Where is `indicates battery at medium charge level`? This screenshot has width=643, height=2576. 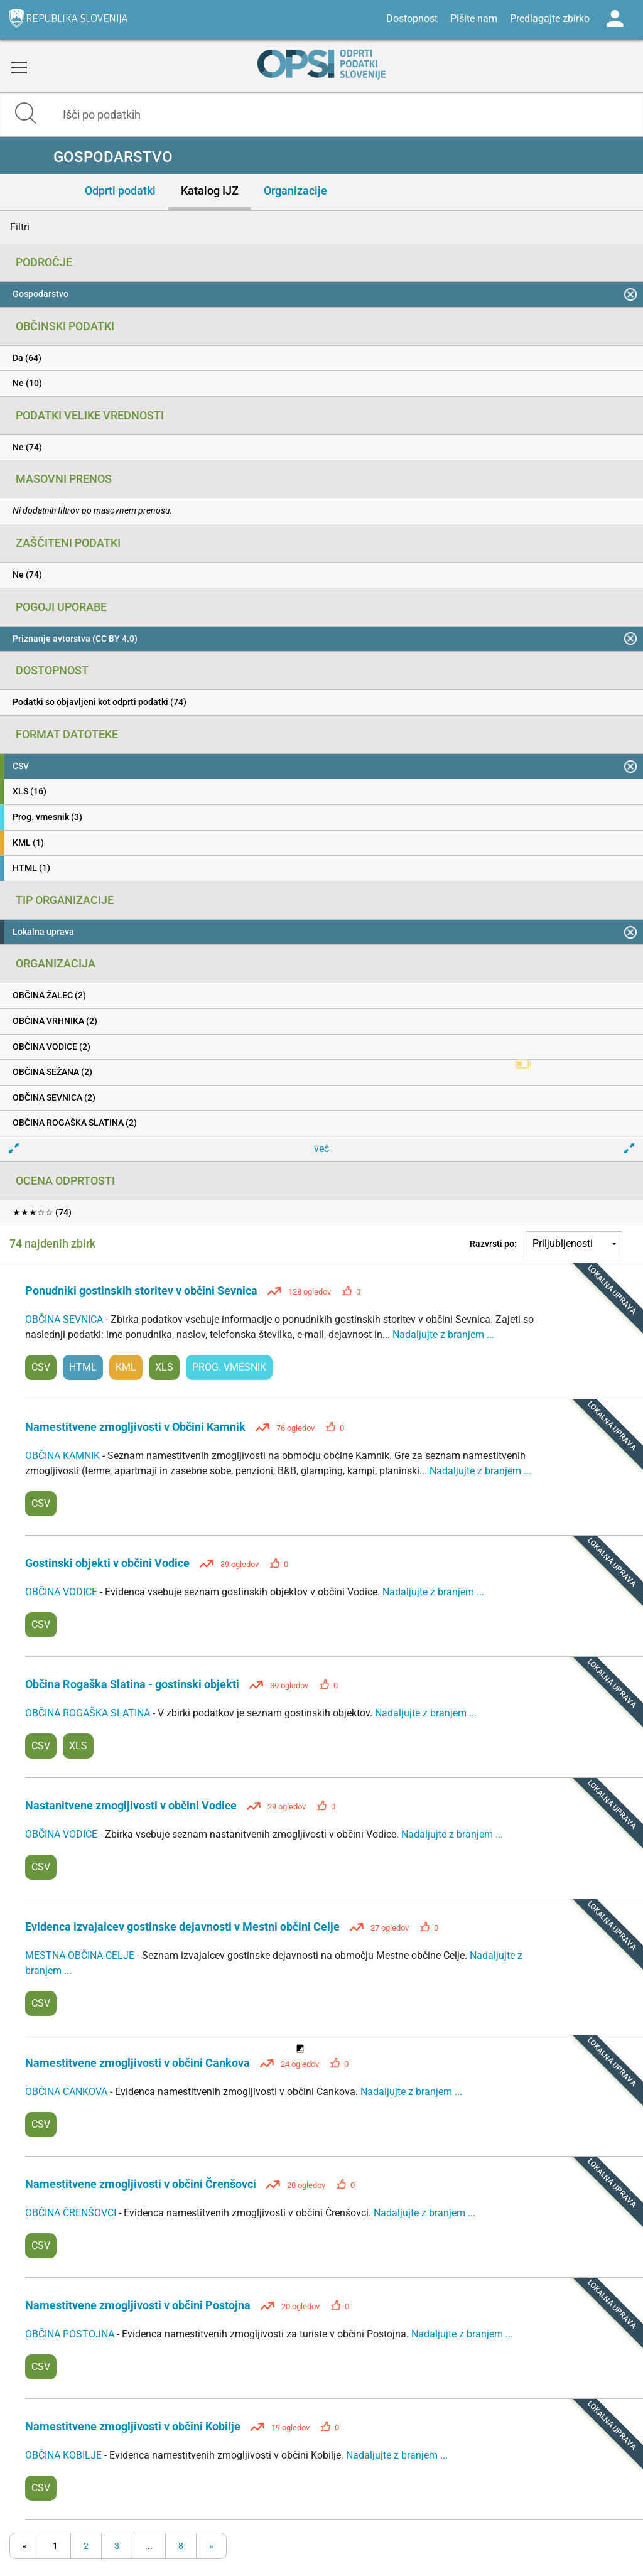 indicates battery at medium charge level is located at coordinates (522, 1064).